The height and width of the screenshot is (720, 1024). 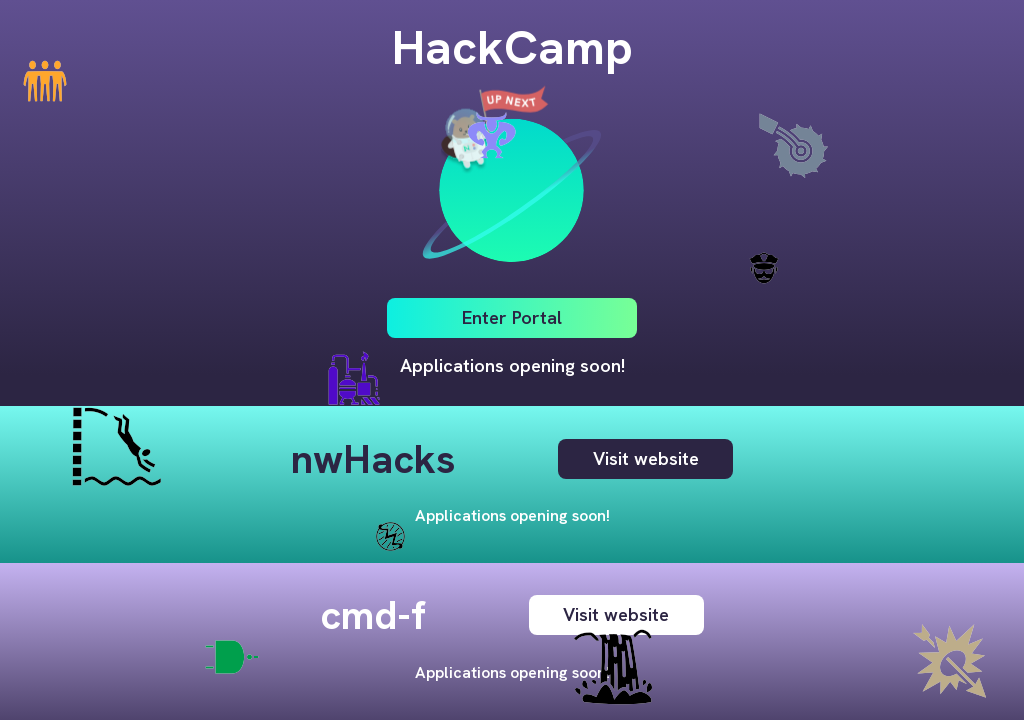 What do you see at coordinates (794, 144) in the screenshot?
I see `cut or slice content into sections` at bounding box center [794, 144].